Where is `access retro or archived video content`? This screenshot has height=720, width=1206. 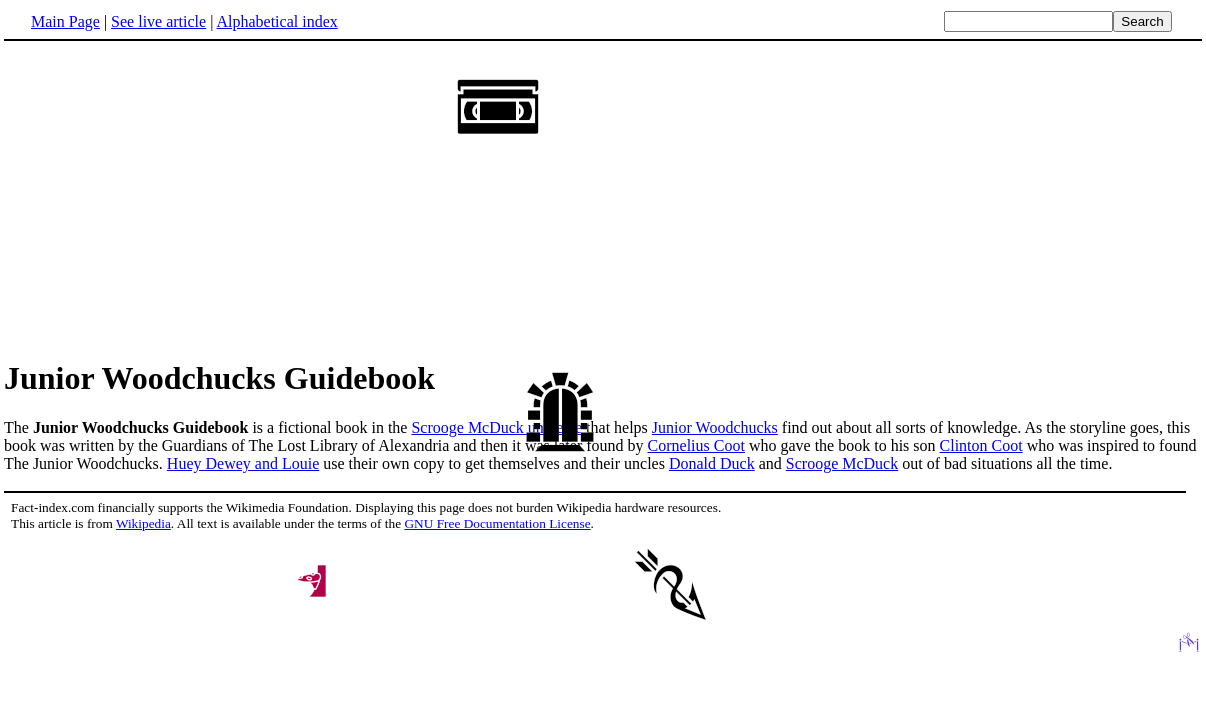
access retro or archived video content is located at coordinates (498, 109).